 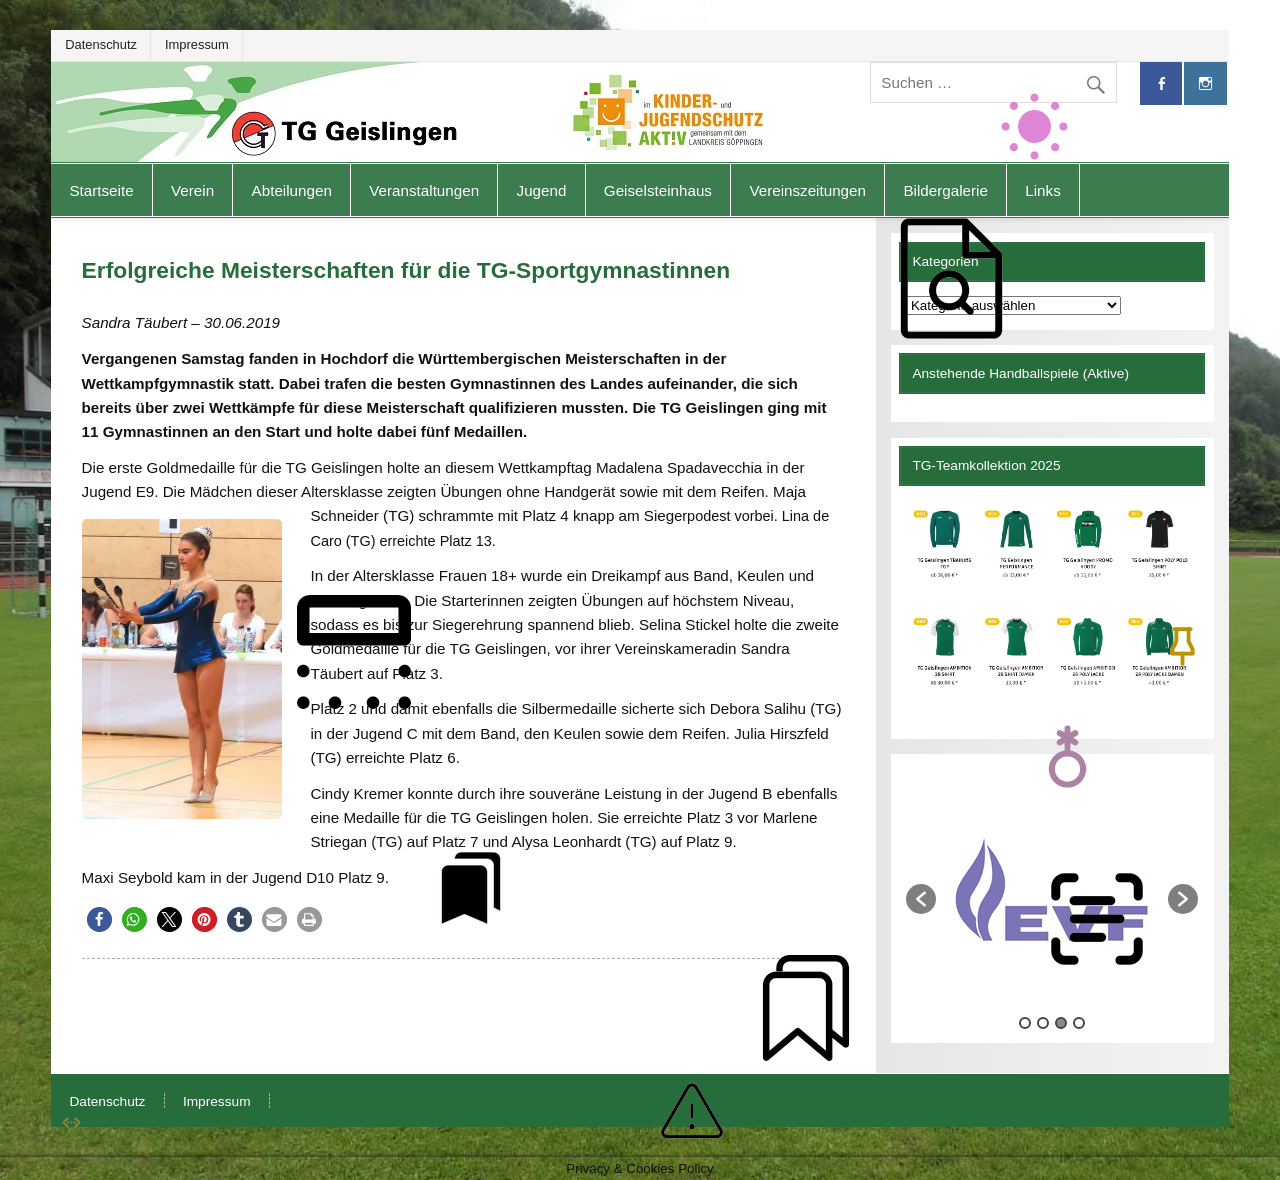 What do you see at coordinates (951, 278) in the screenshot?
I see `search within a document` at bounding box center [951, 278].